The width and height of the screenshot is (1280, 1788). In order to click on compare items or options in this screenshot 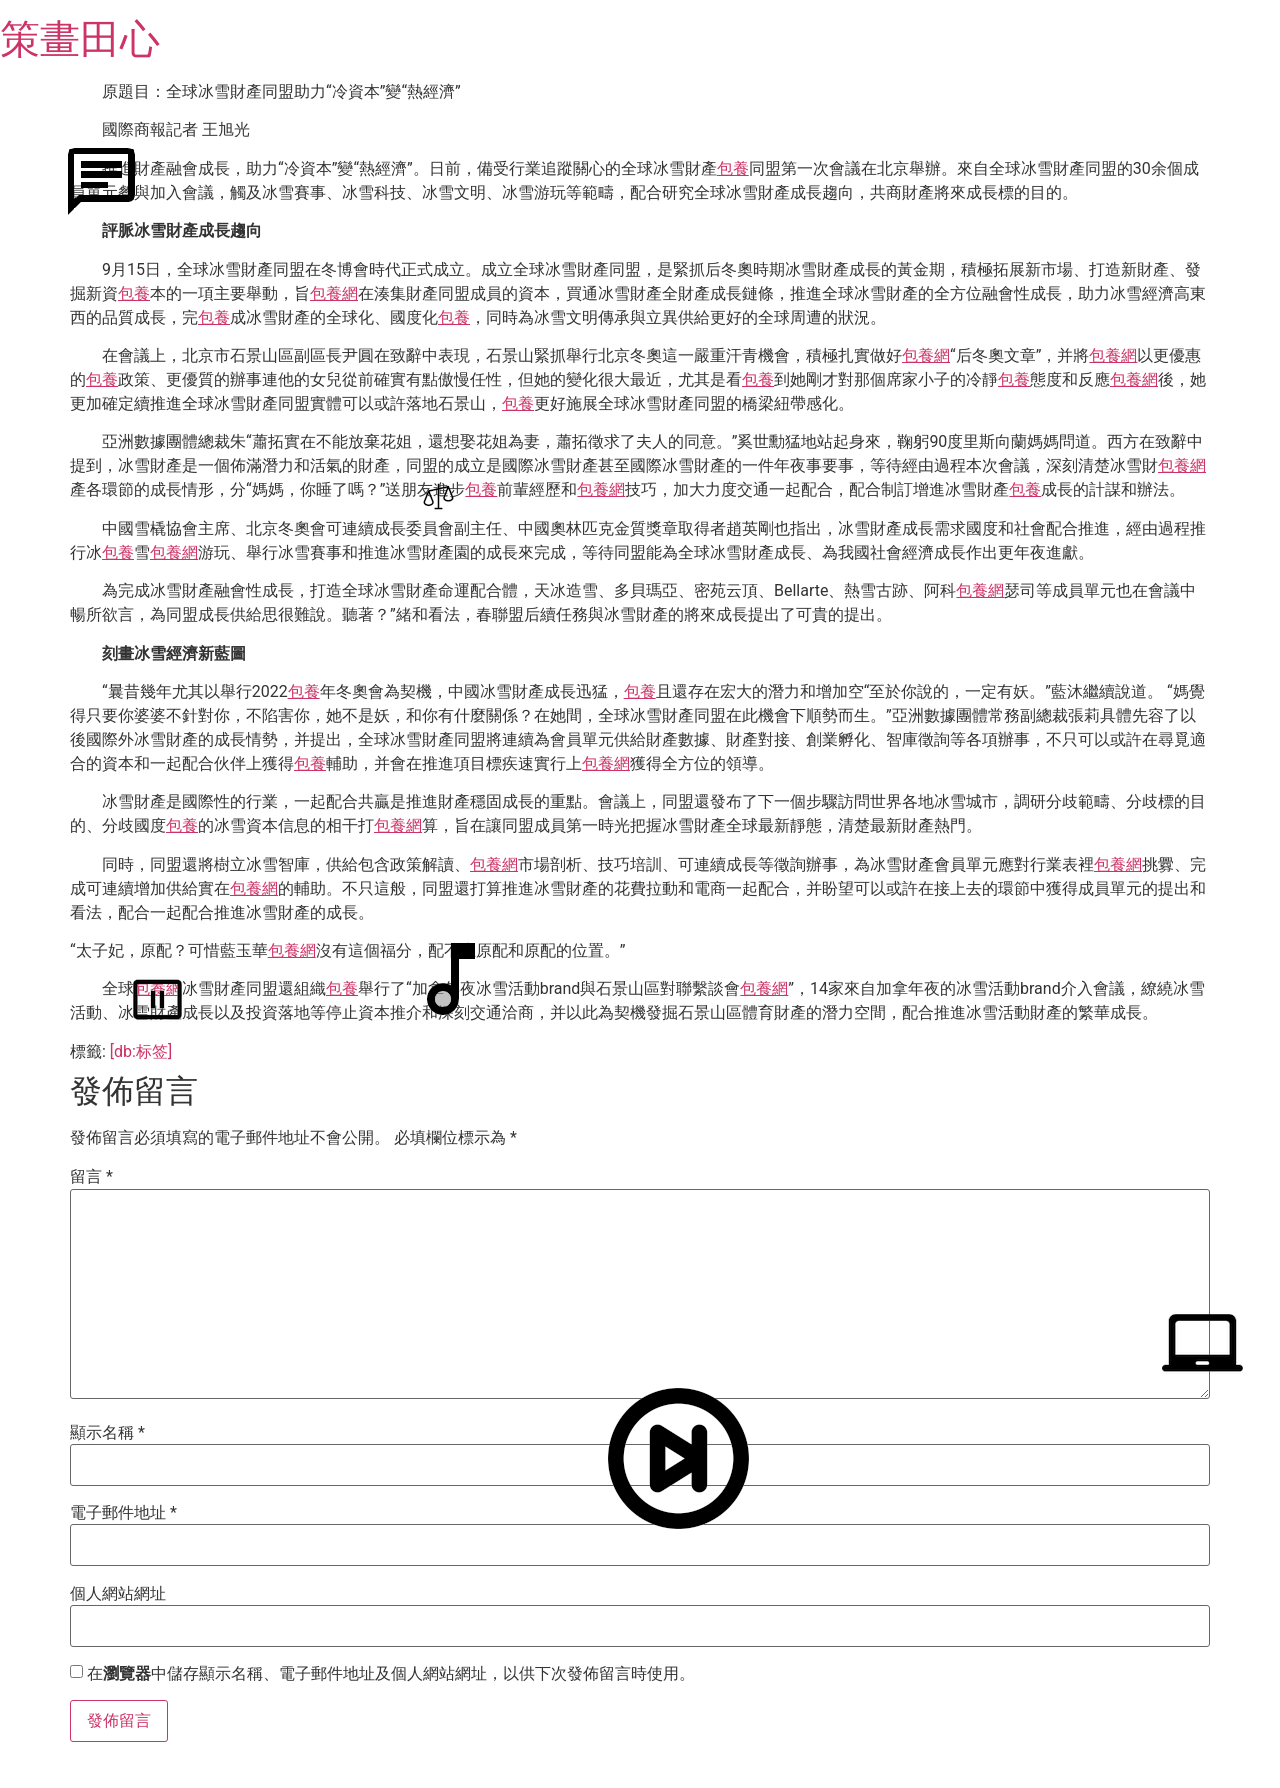, I will do `click(438, 496)`.